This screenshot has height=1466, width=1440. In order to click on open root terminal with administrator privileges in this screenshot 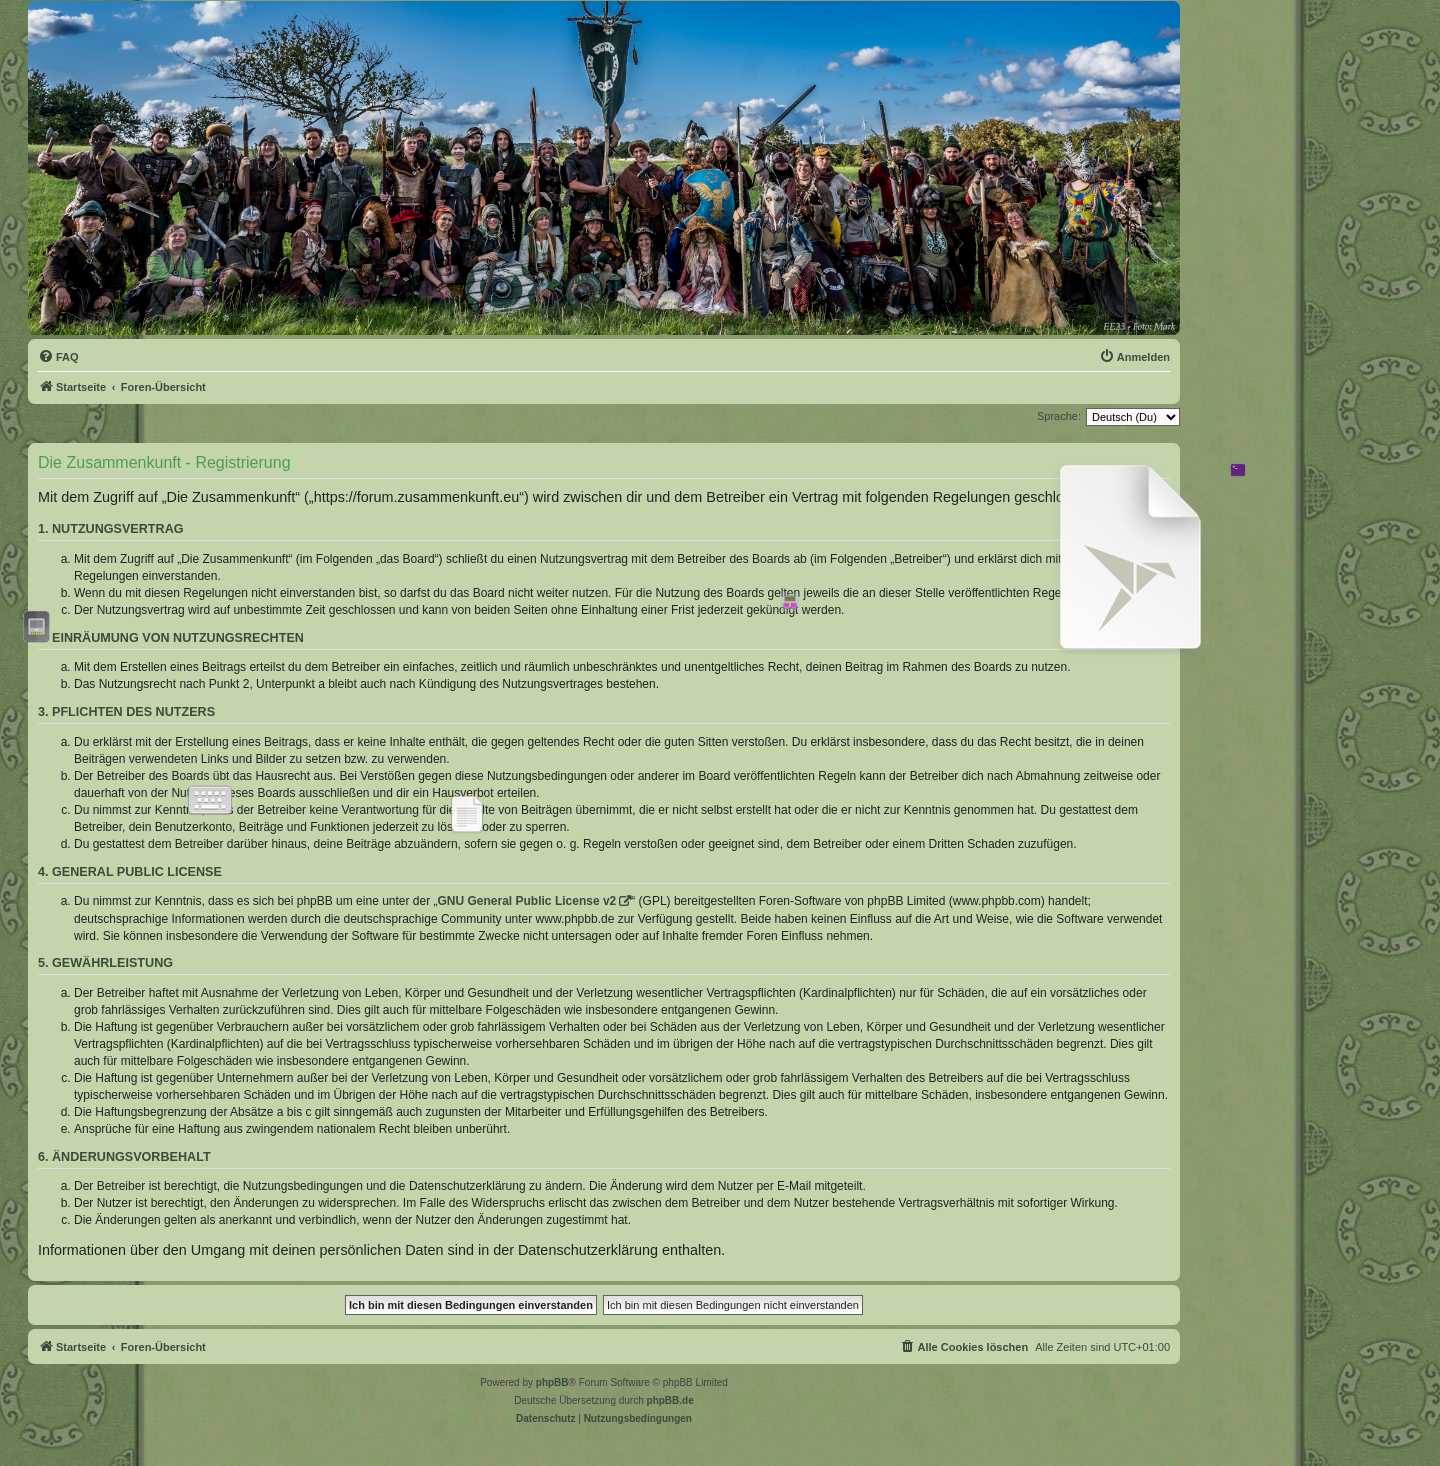, I will do `click(1238, 470)`.